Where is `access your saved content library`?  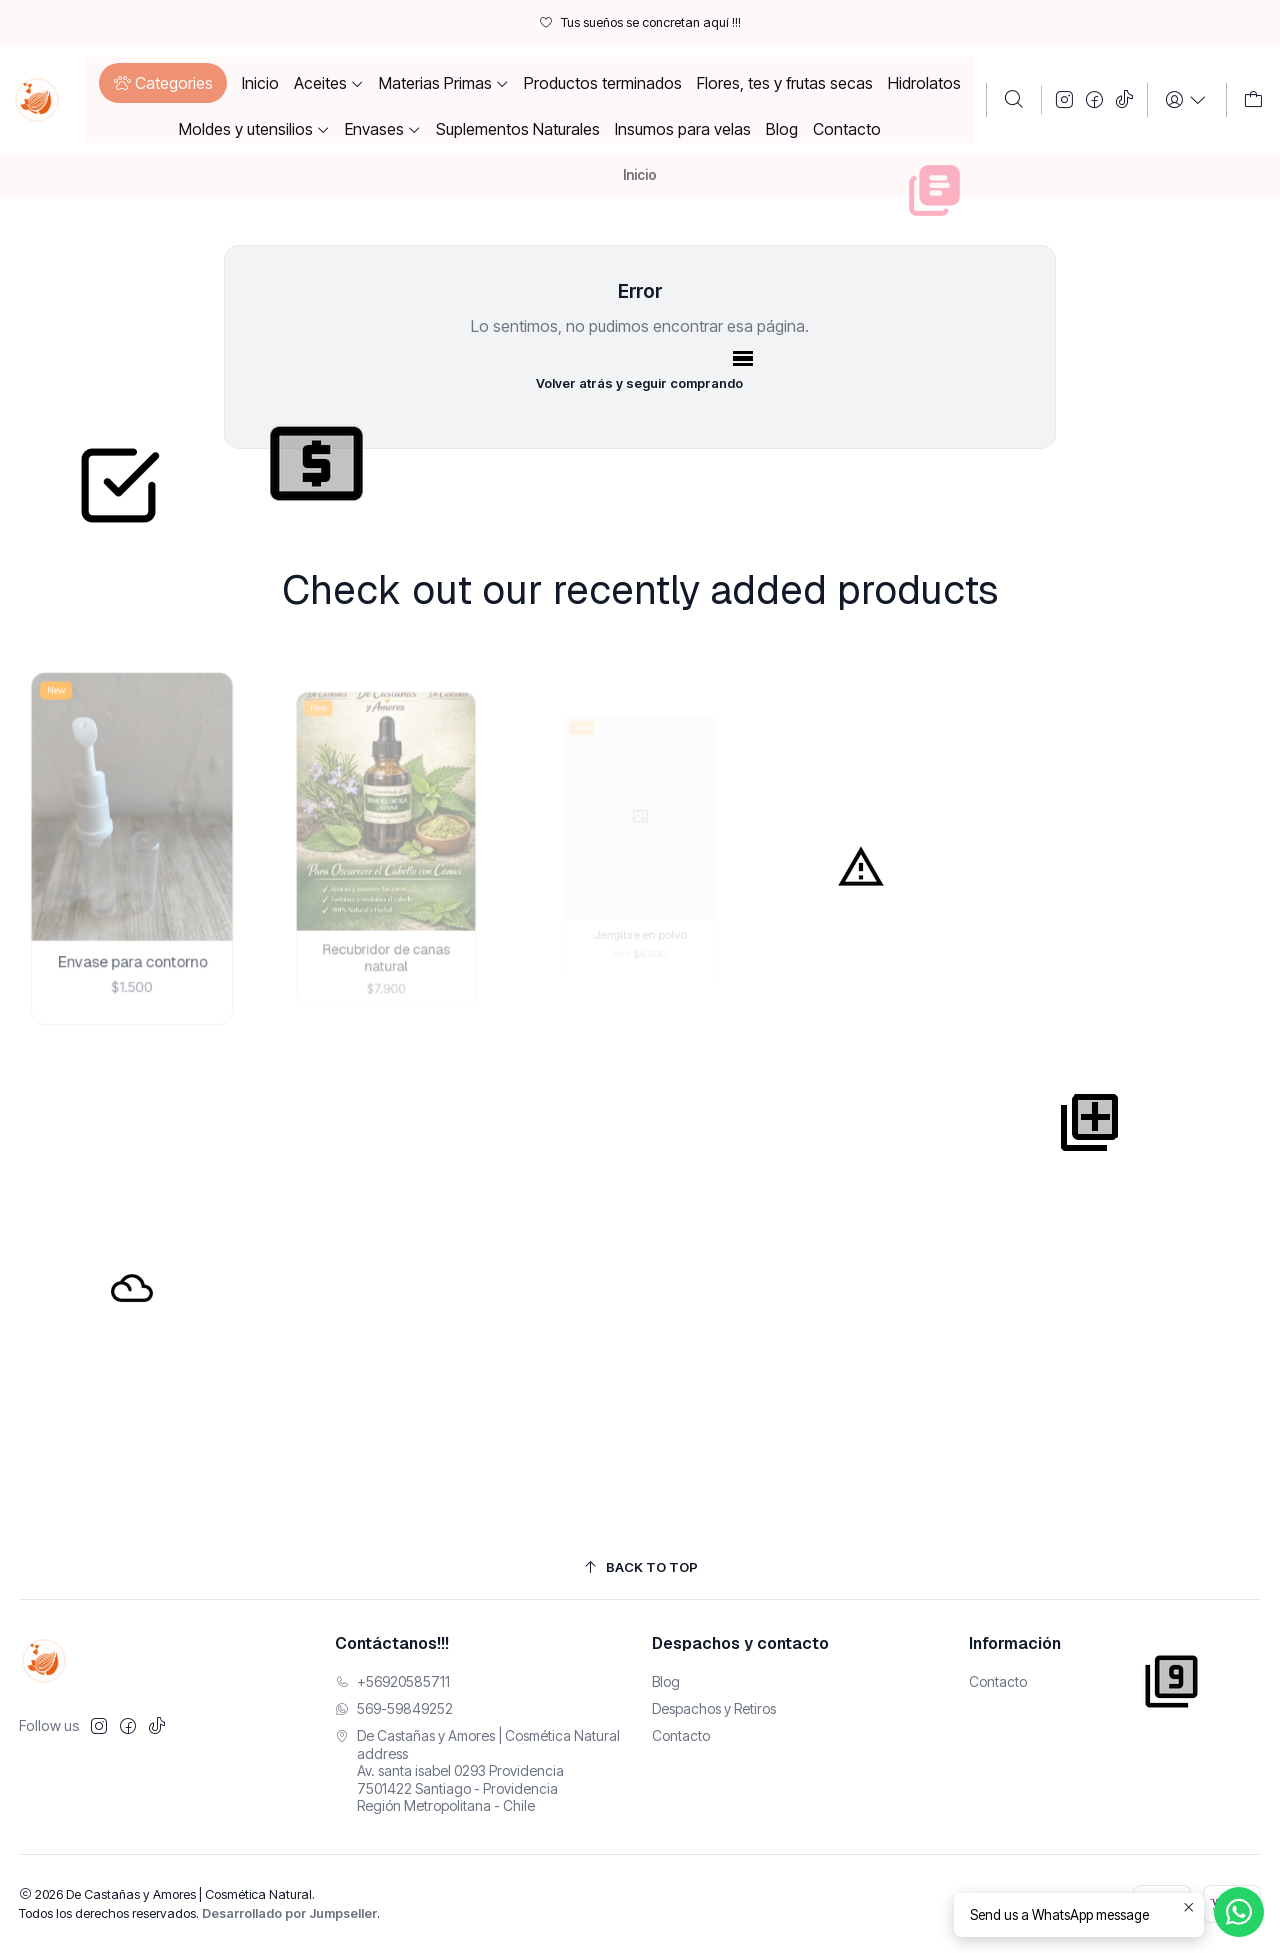 access your saved content library is located at coordinates (934, 190).